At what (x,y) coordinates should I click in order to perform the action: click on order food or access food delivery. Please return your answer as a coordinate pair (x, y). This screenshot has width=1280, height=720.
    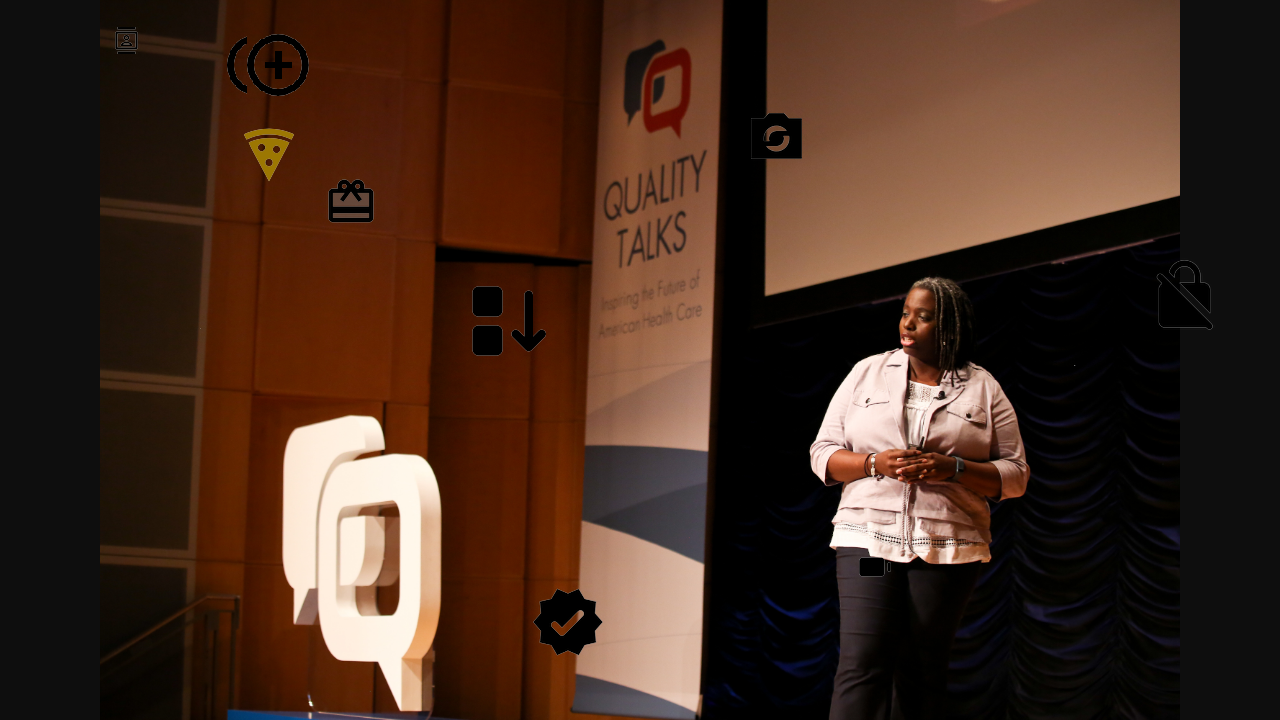
    Looking at the image, I should click on (269, 155).